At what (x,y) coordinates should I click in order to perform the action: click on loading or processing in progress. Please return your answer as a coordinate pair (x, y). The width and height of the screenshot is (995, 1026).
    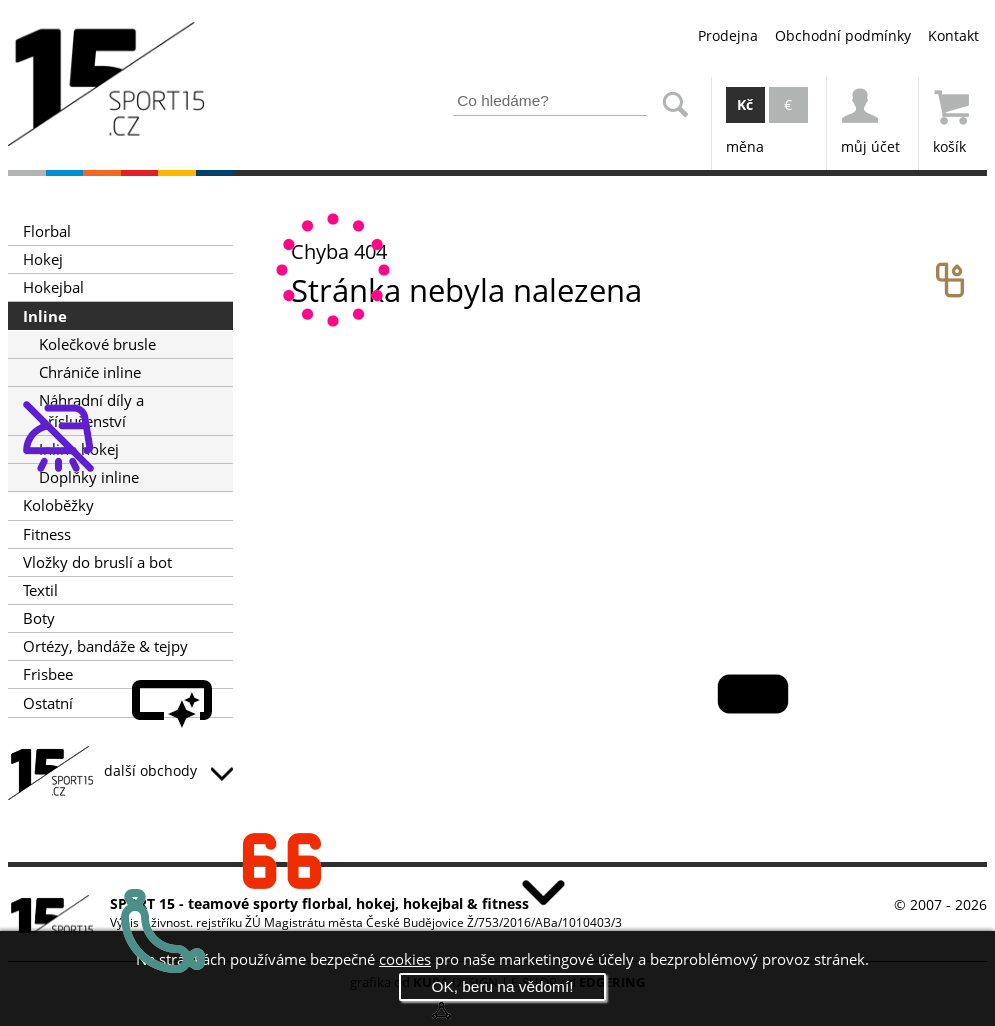
    Looking at the image, I should click on (333, 270).